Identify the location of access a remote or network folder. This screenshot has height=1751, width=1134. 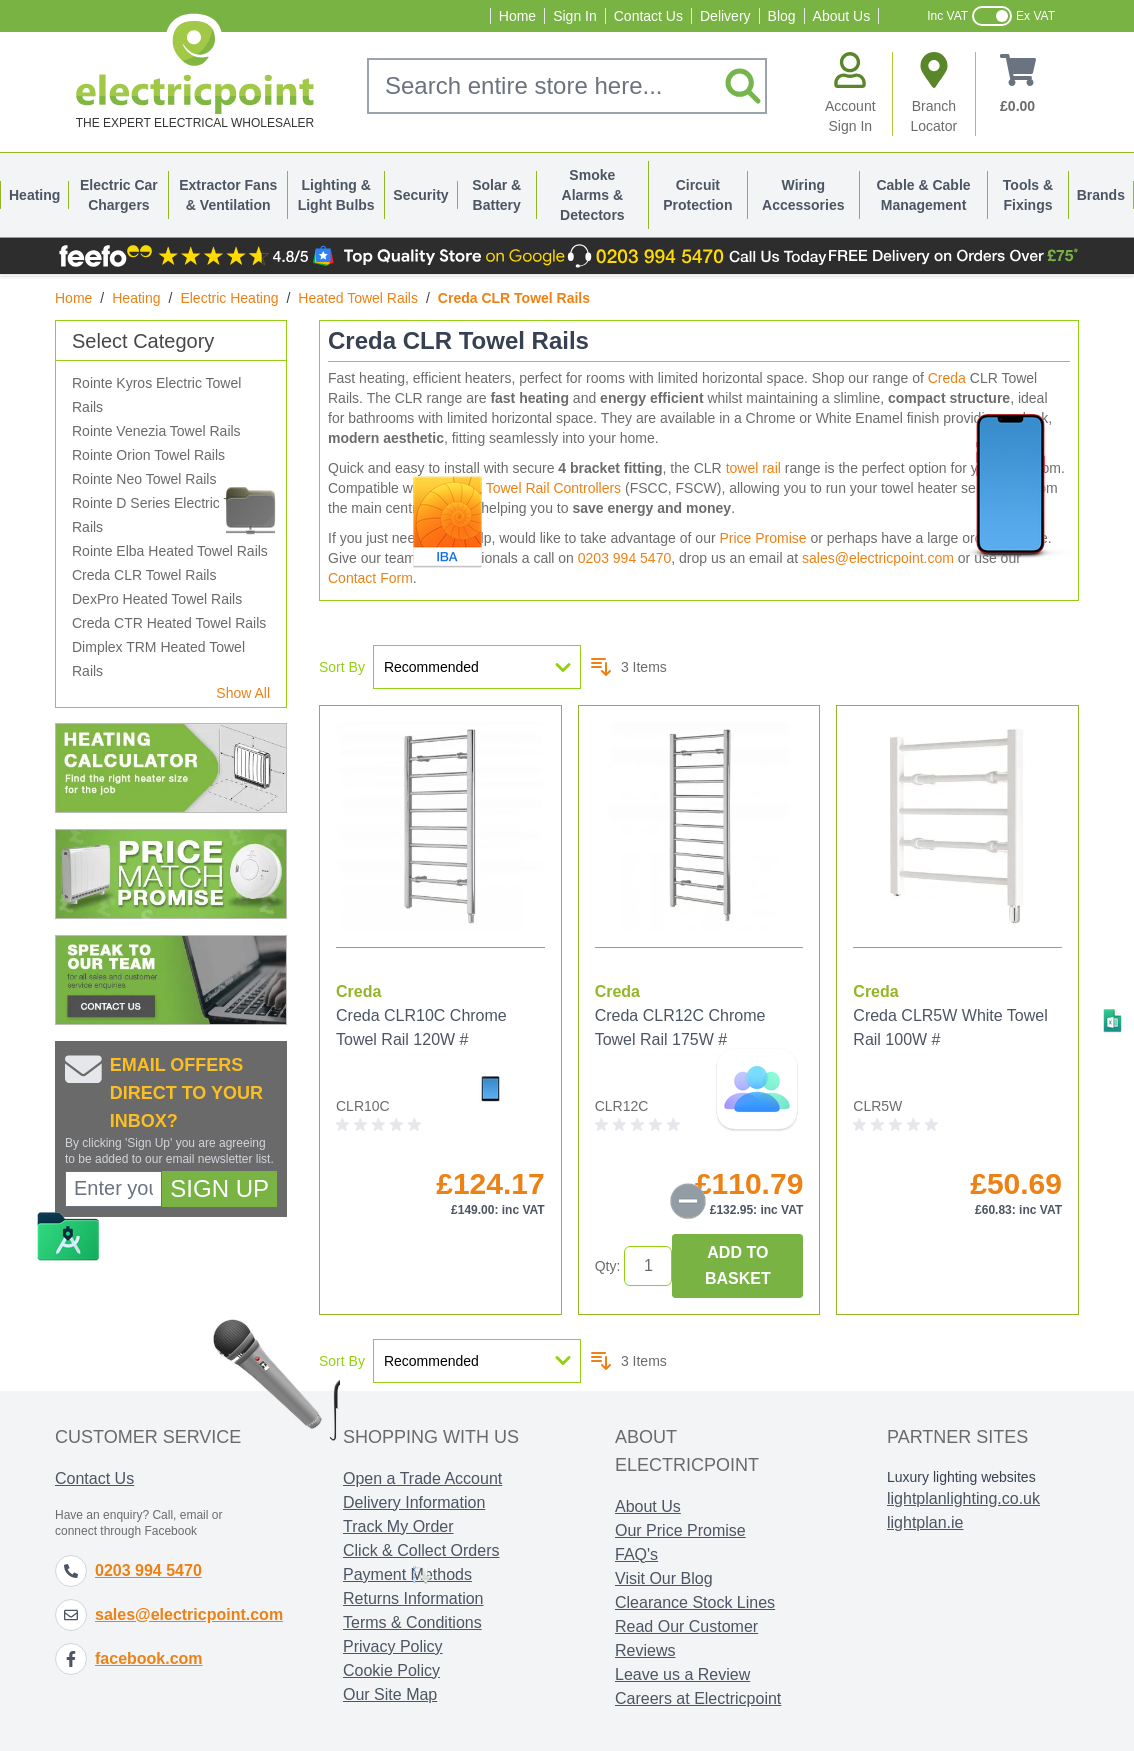
(250, 509).